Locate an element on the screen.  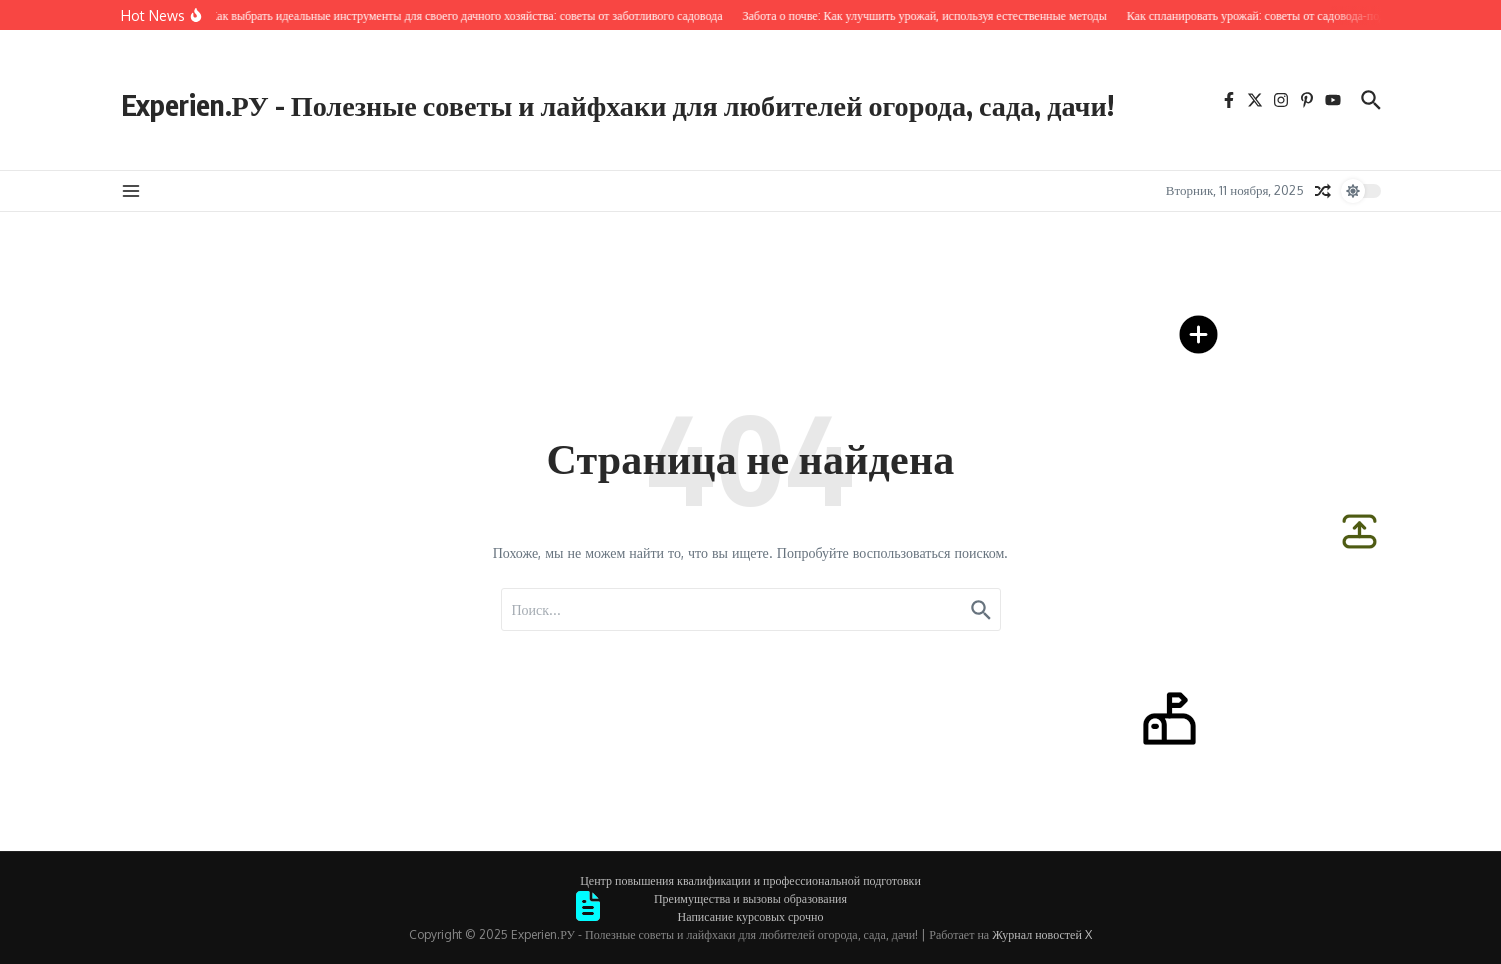
access your mailbox or inbox is located at coordinates (1169, 718).